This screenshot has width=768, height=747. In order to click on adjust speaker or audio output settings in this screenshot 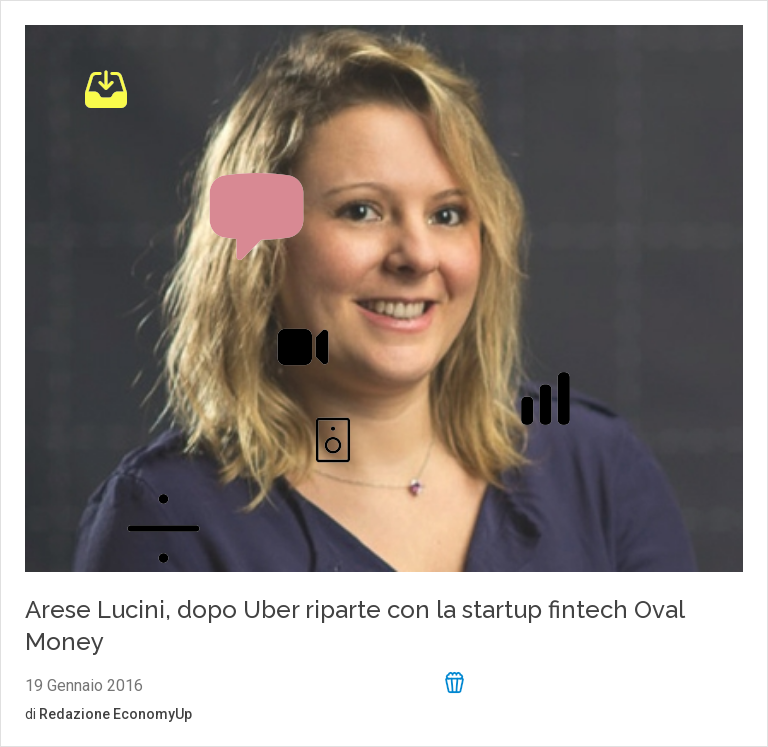, I will do `click(333, 440)`.